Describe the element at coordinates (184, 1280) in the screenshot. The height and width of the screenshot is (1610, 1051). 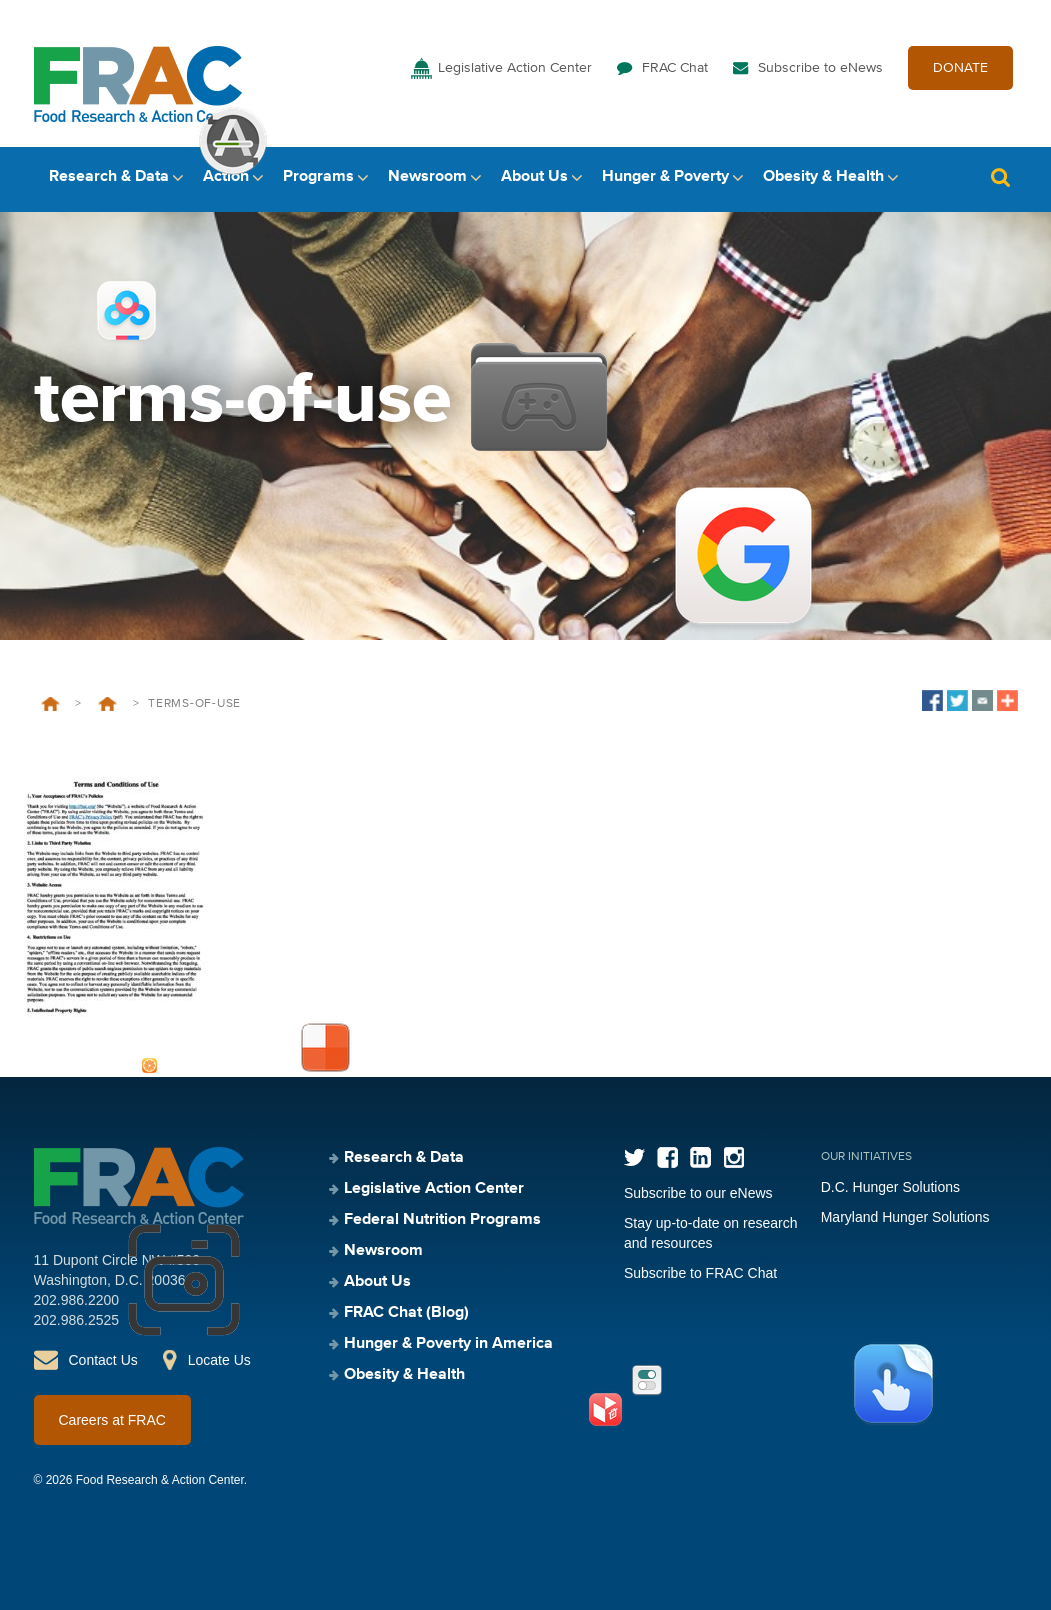
I see `take a screenshot` at that location.